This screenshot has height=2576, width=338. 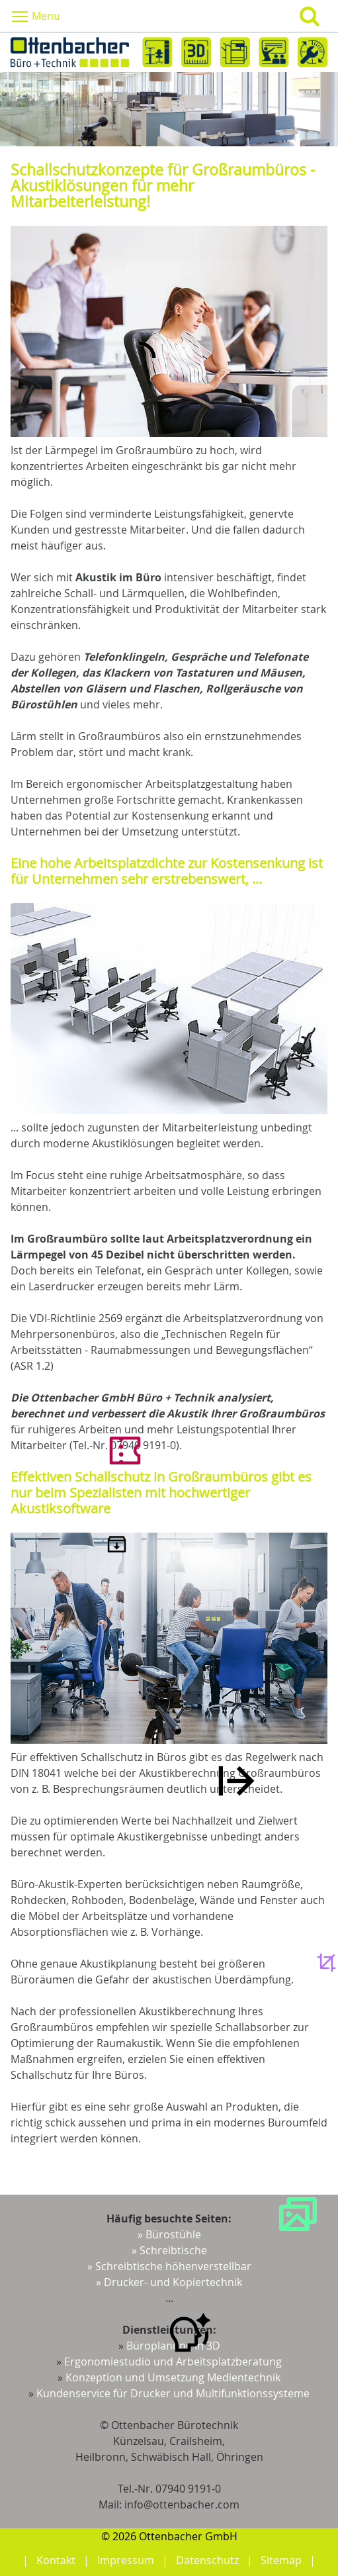 I want to click on crop an image or photo, so click(x=326, y=1962).